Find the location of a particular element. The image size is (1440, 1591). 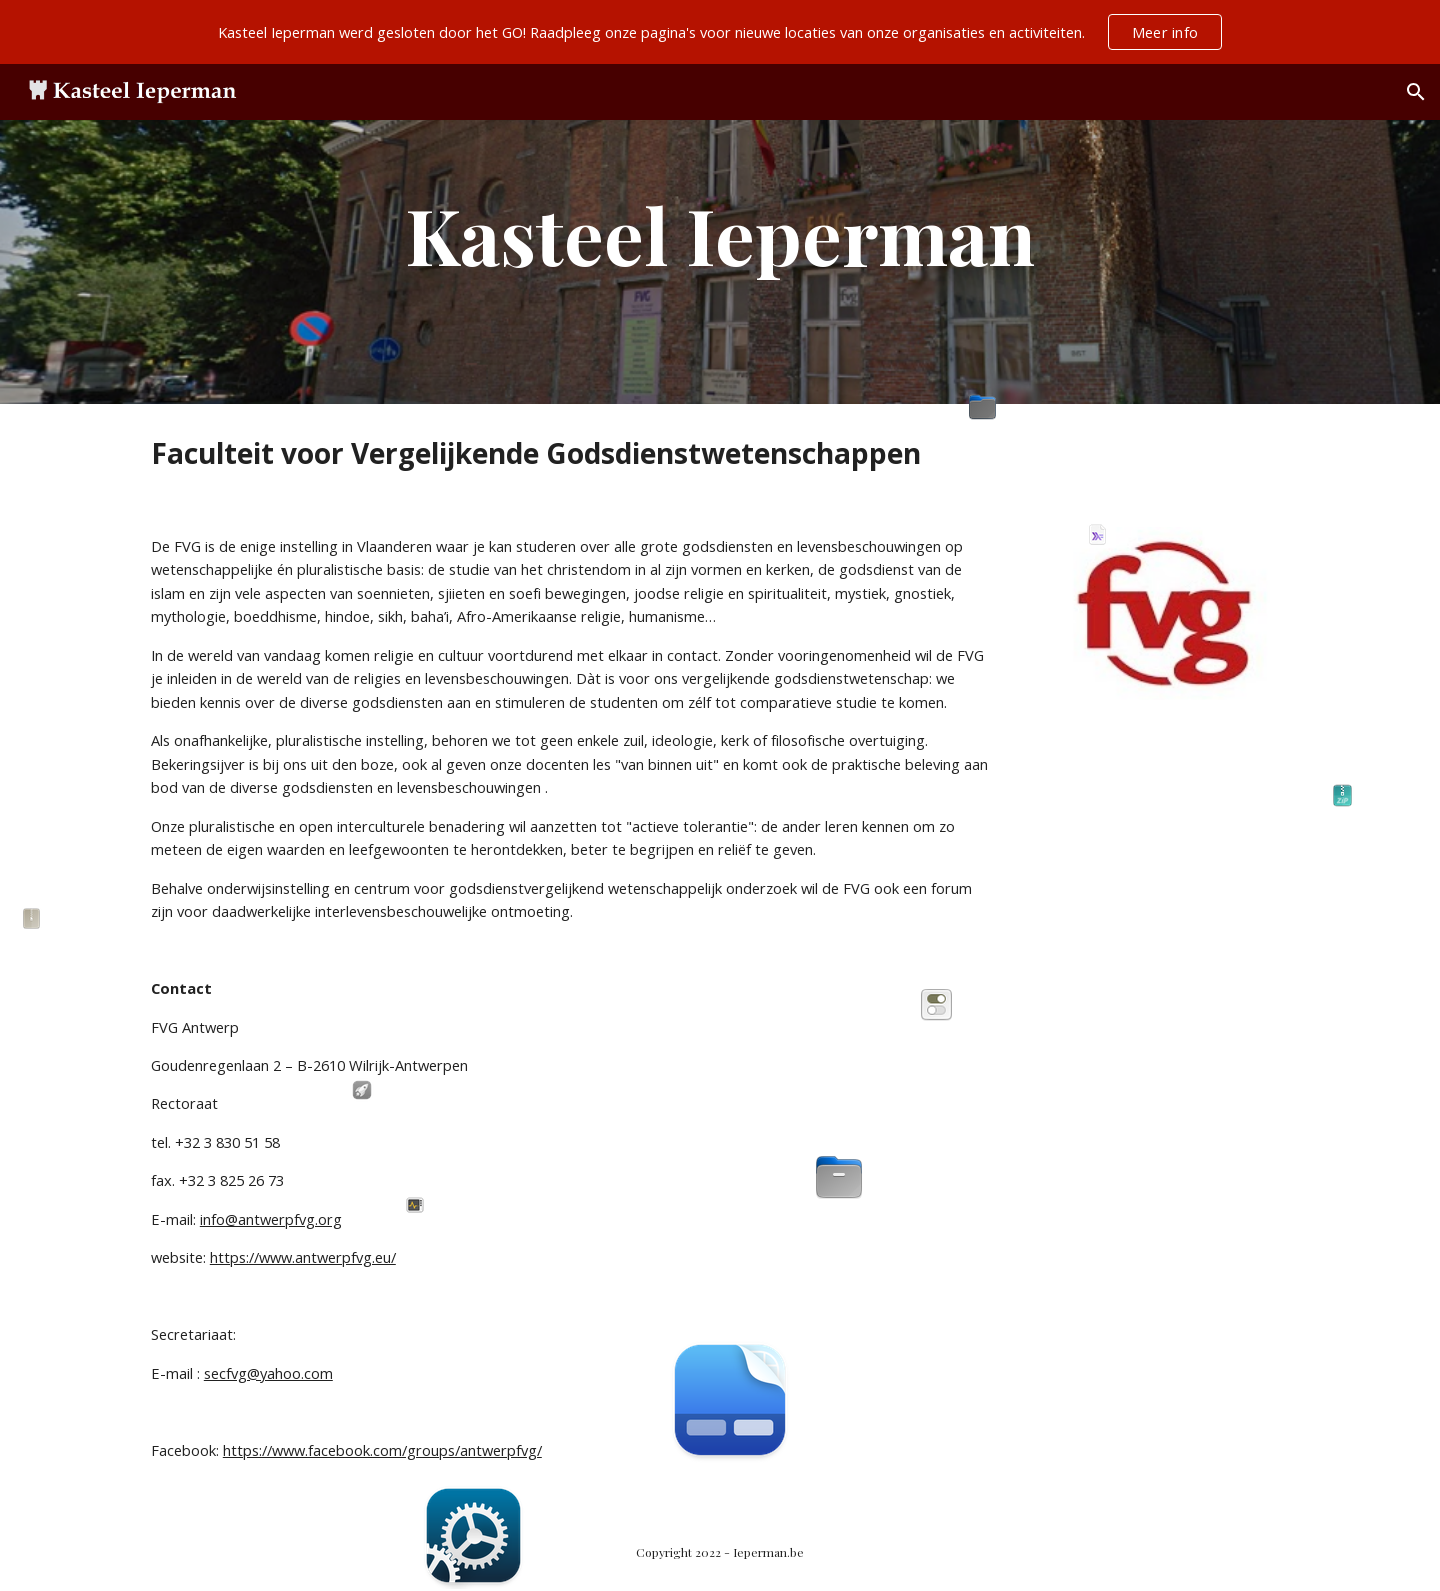

open archive manager application is located at coordinates (31, 918).